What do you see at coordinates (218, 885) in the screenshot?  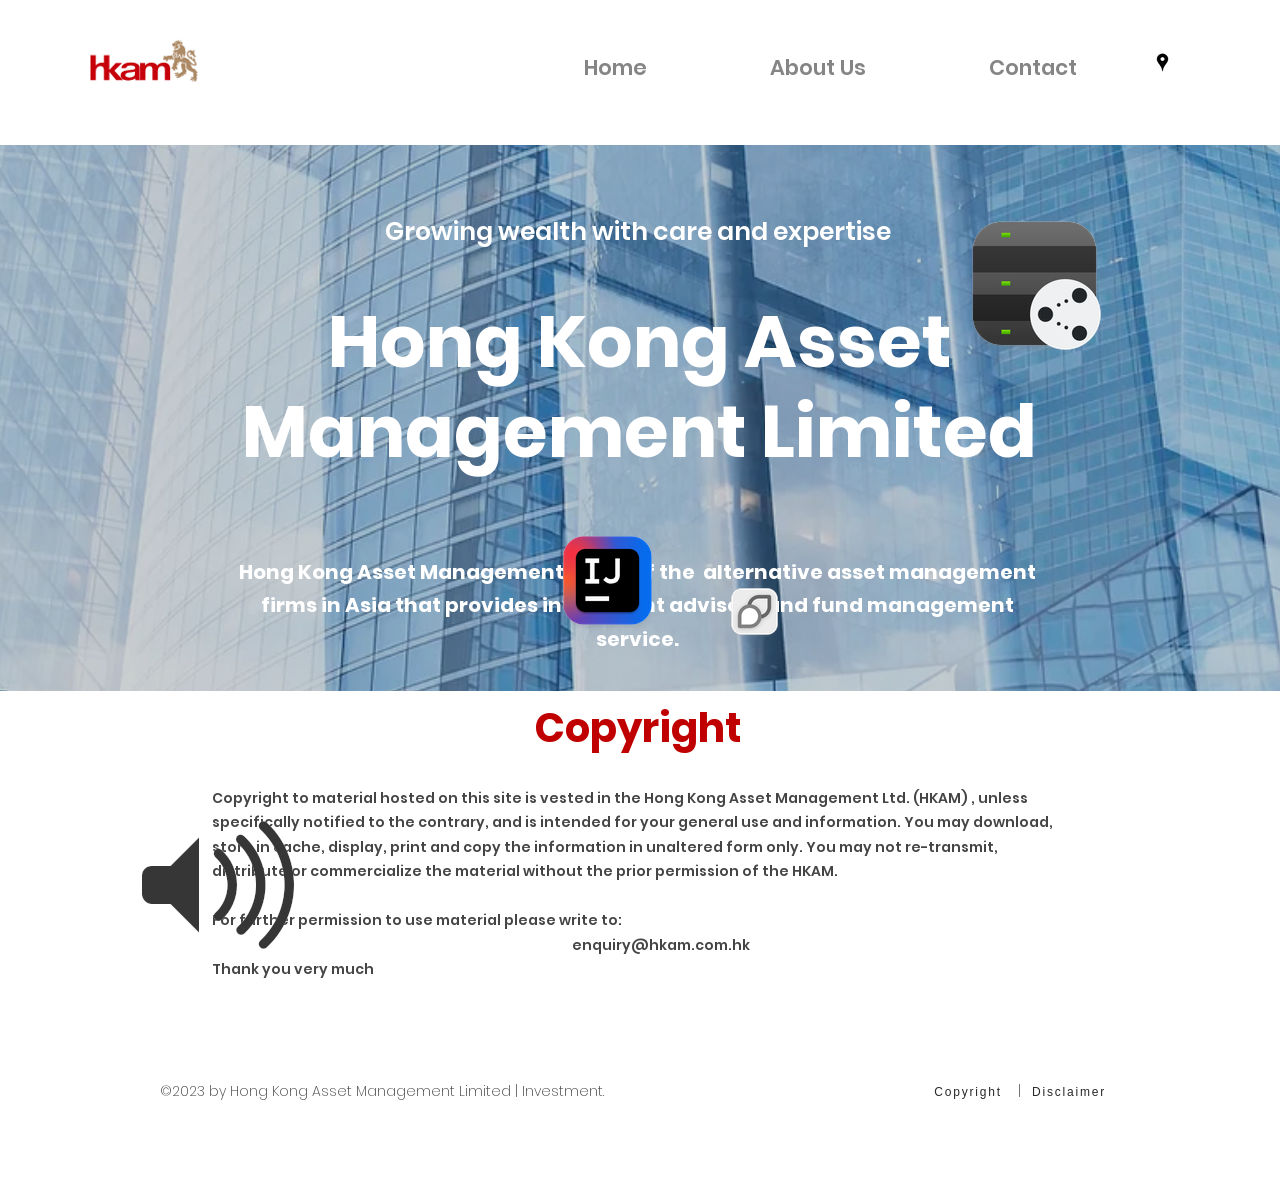 I see `adjust audio volume settings` at bounding box center [218, 885].